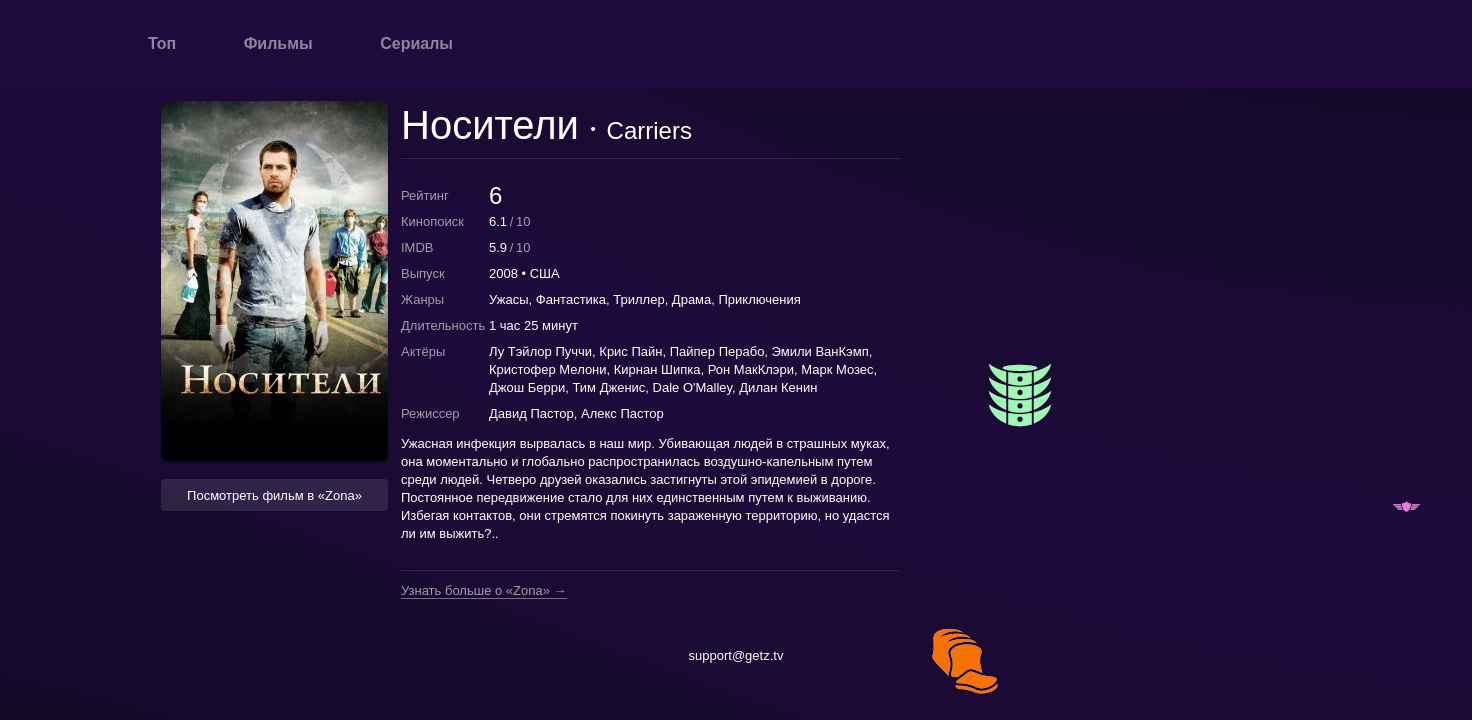 This screenshot has height=720, width=1472. I want to click on air force or military aviation badge, so click(1406, 506).